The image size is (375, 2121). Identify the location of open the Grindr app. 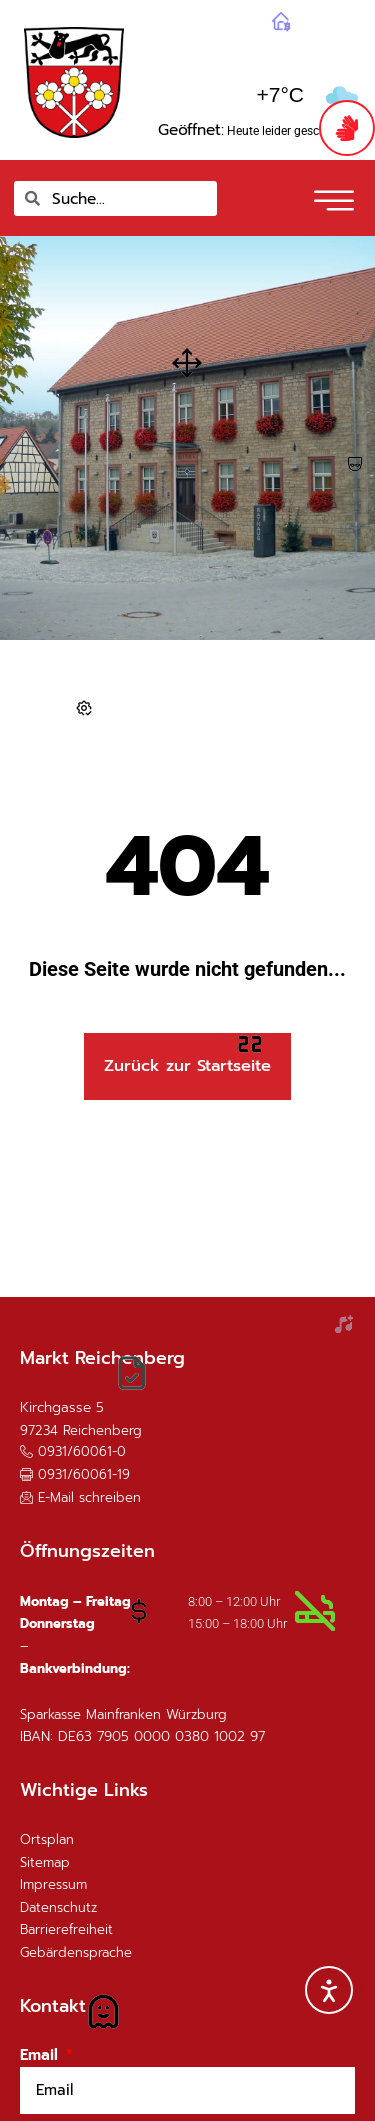
(355, 464).